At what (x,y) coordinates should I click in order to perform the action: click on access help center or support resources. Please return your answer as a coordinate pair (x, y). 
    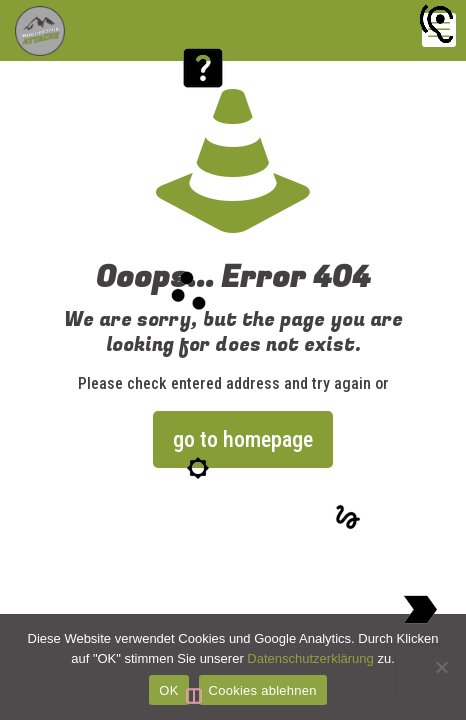
    Looking at the image, I should click on (203, 68).